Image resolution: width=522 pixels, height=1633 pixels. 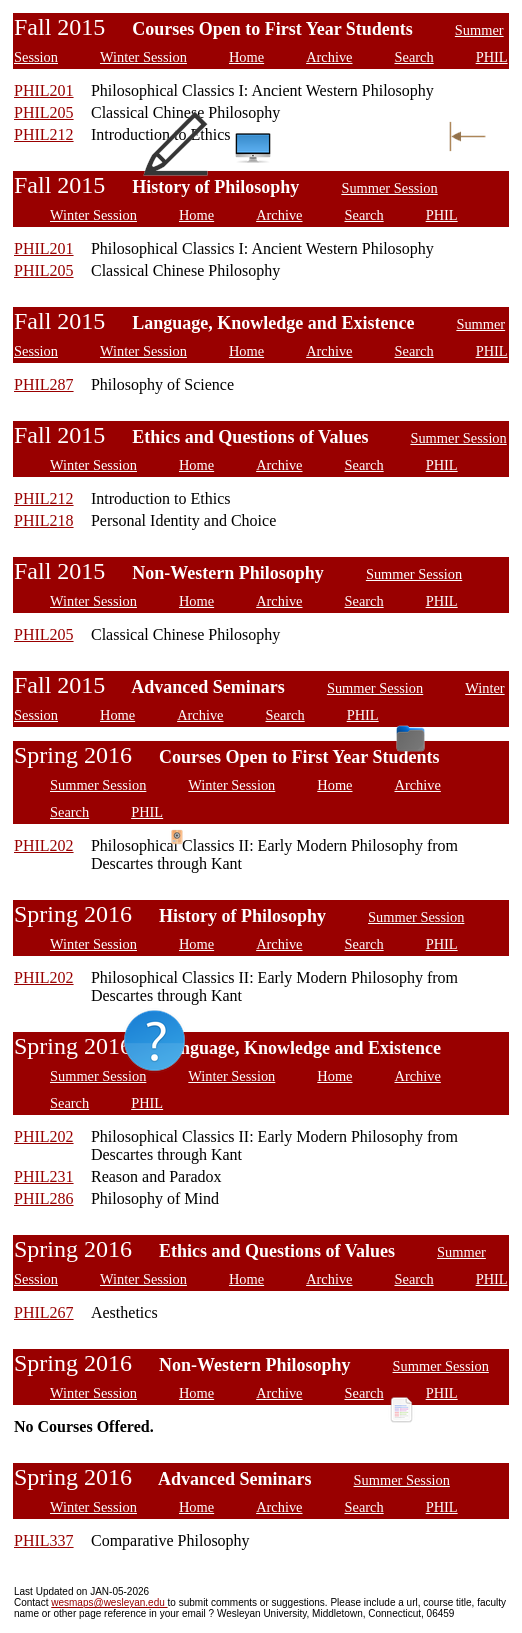 I want to click on software package being configured or installed, so click(x=177, y=837).